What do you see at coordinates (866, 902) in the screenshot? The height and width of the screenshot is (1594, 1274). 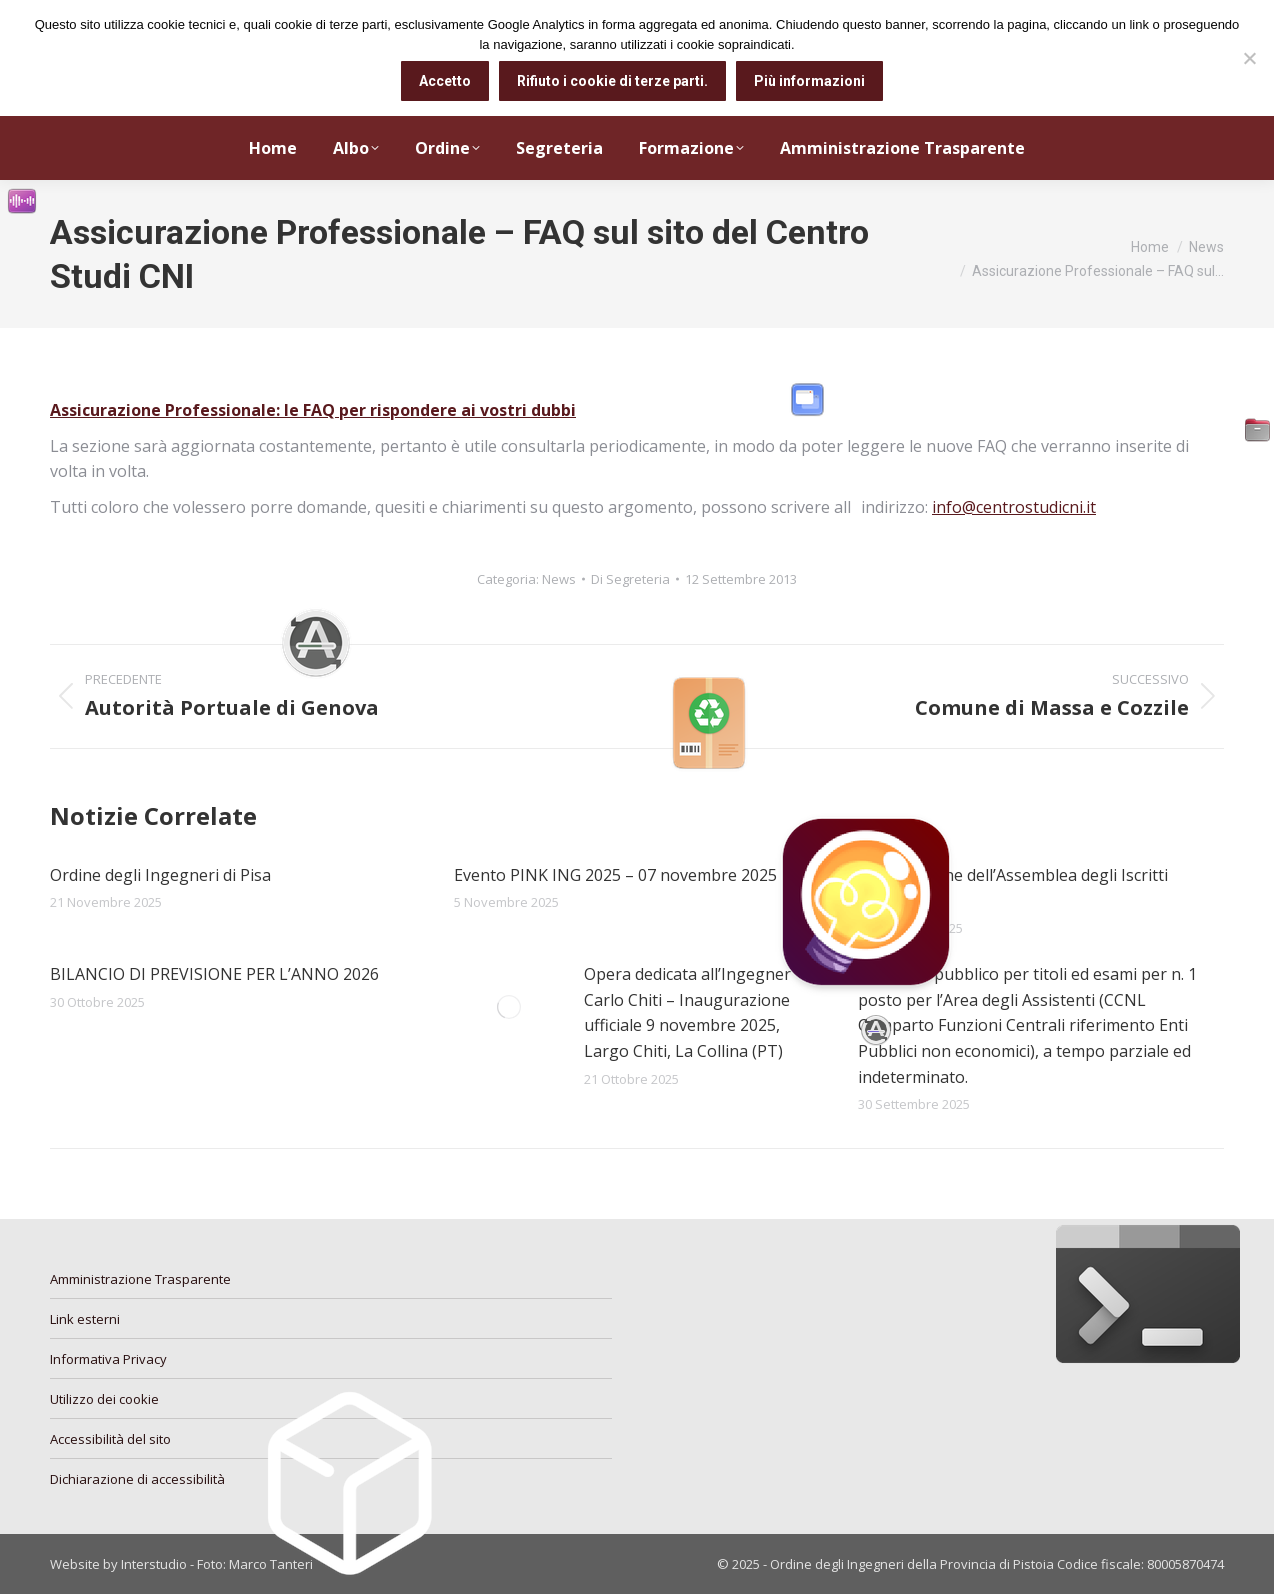 I see `open oneshot game app` at bounding box center [866, 902].